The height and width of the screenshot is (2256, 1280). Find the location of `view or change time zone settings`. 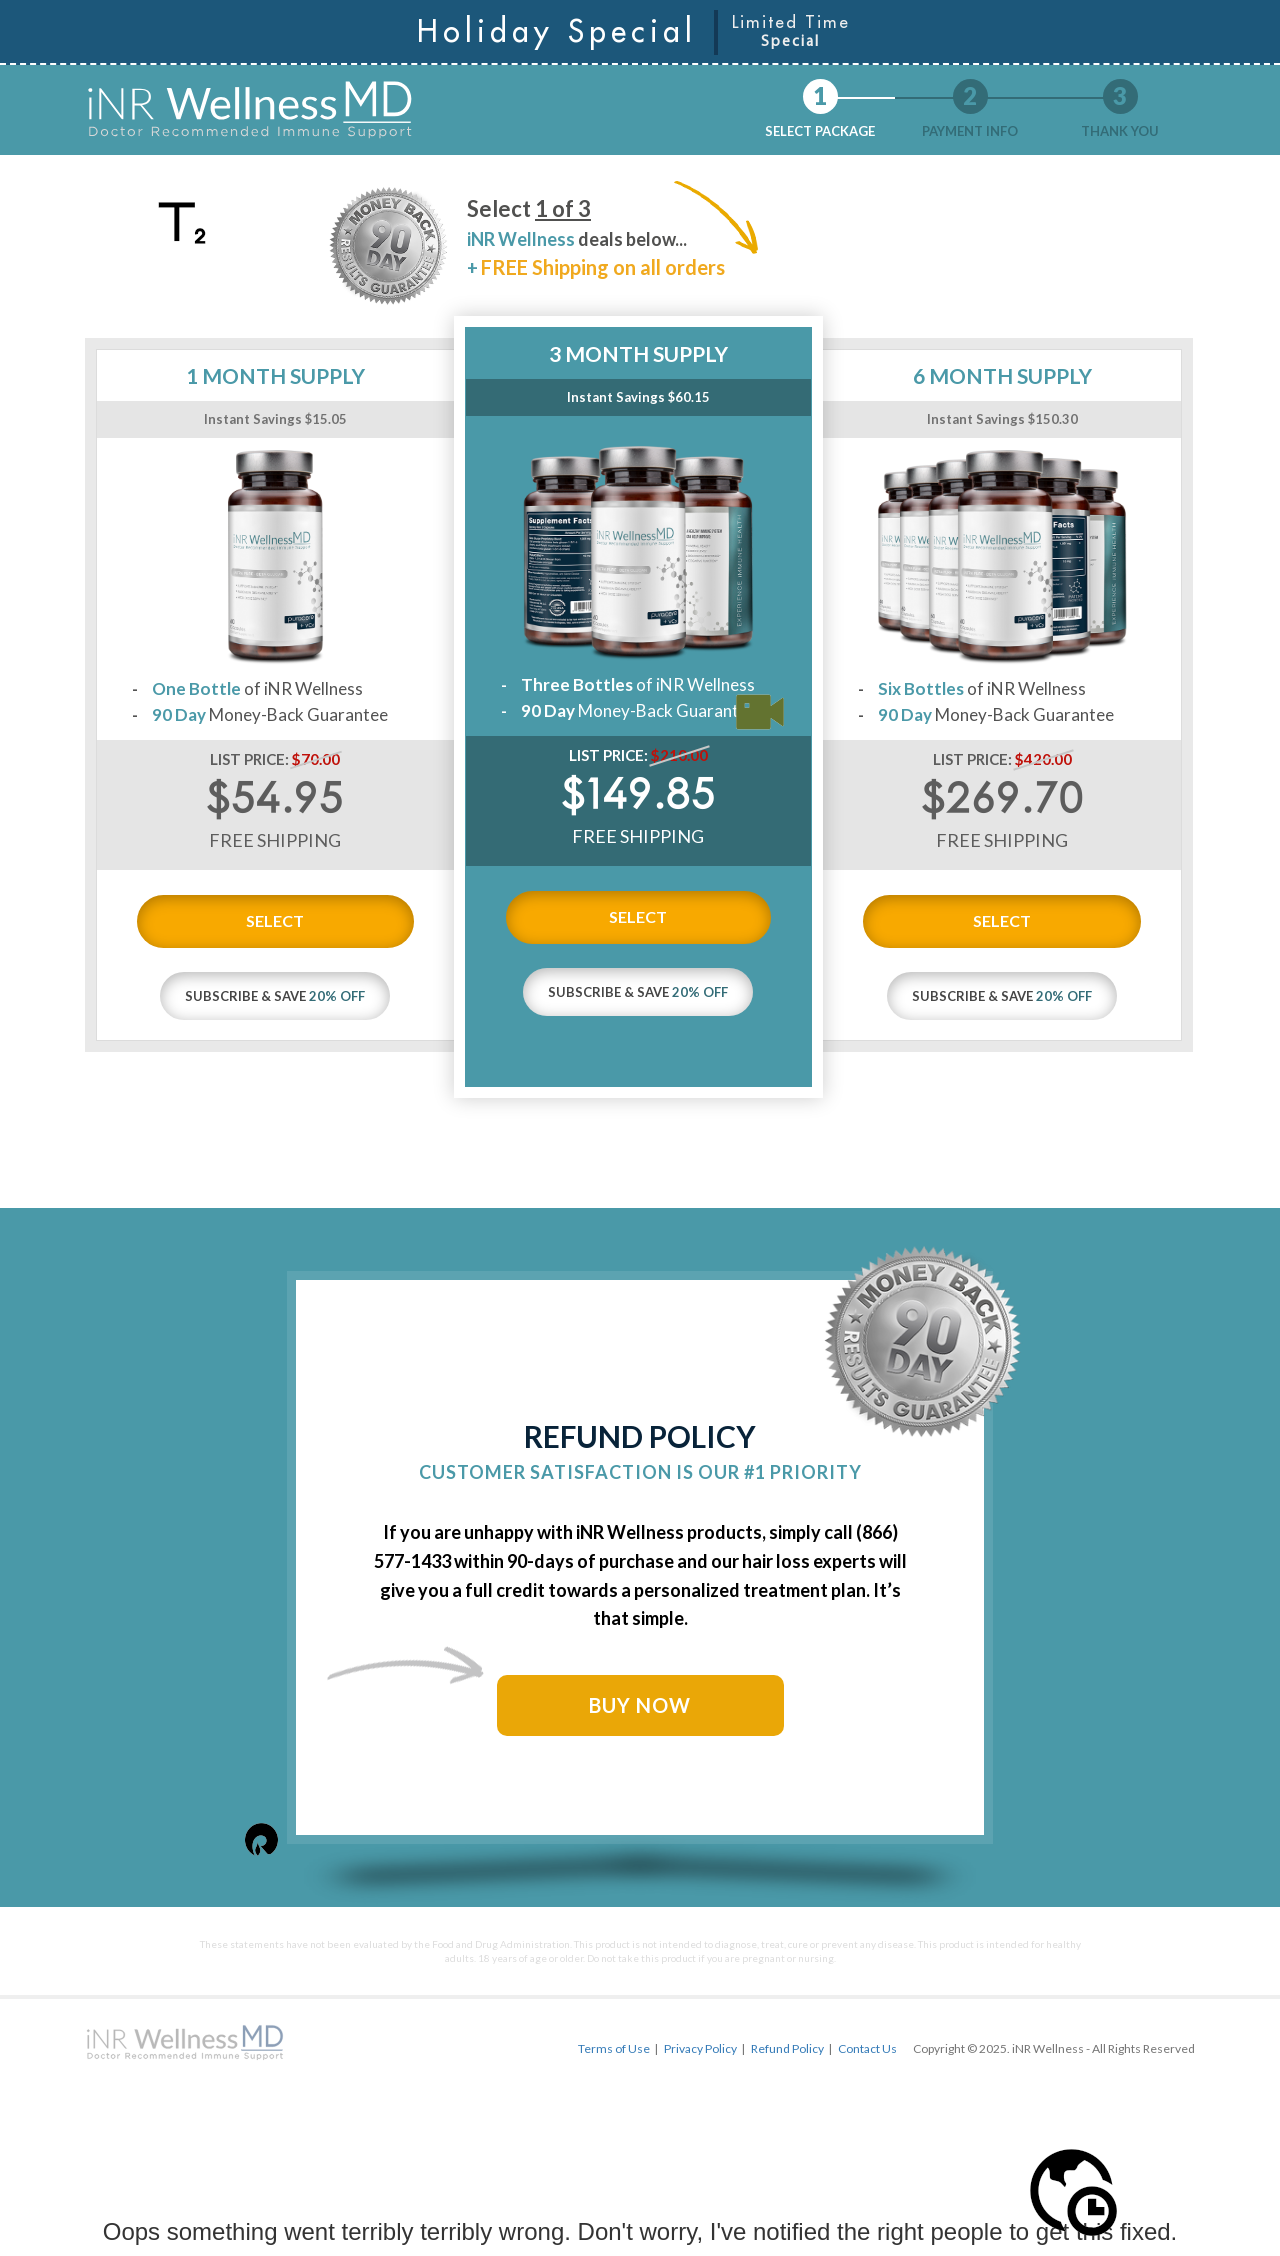

view or change time zone settings is located at coordinates (1071, 2190).